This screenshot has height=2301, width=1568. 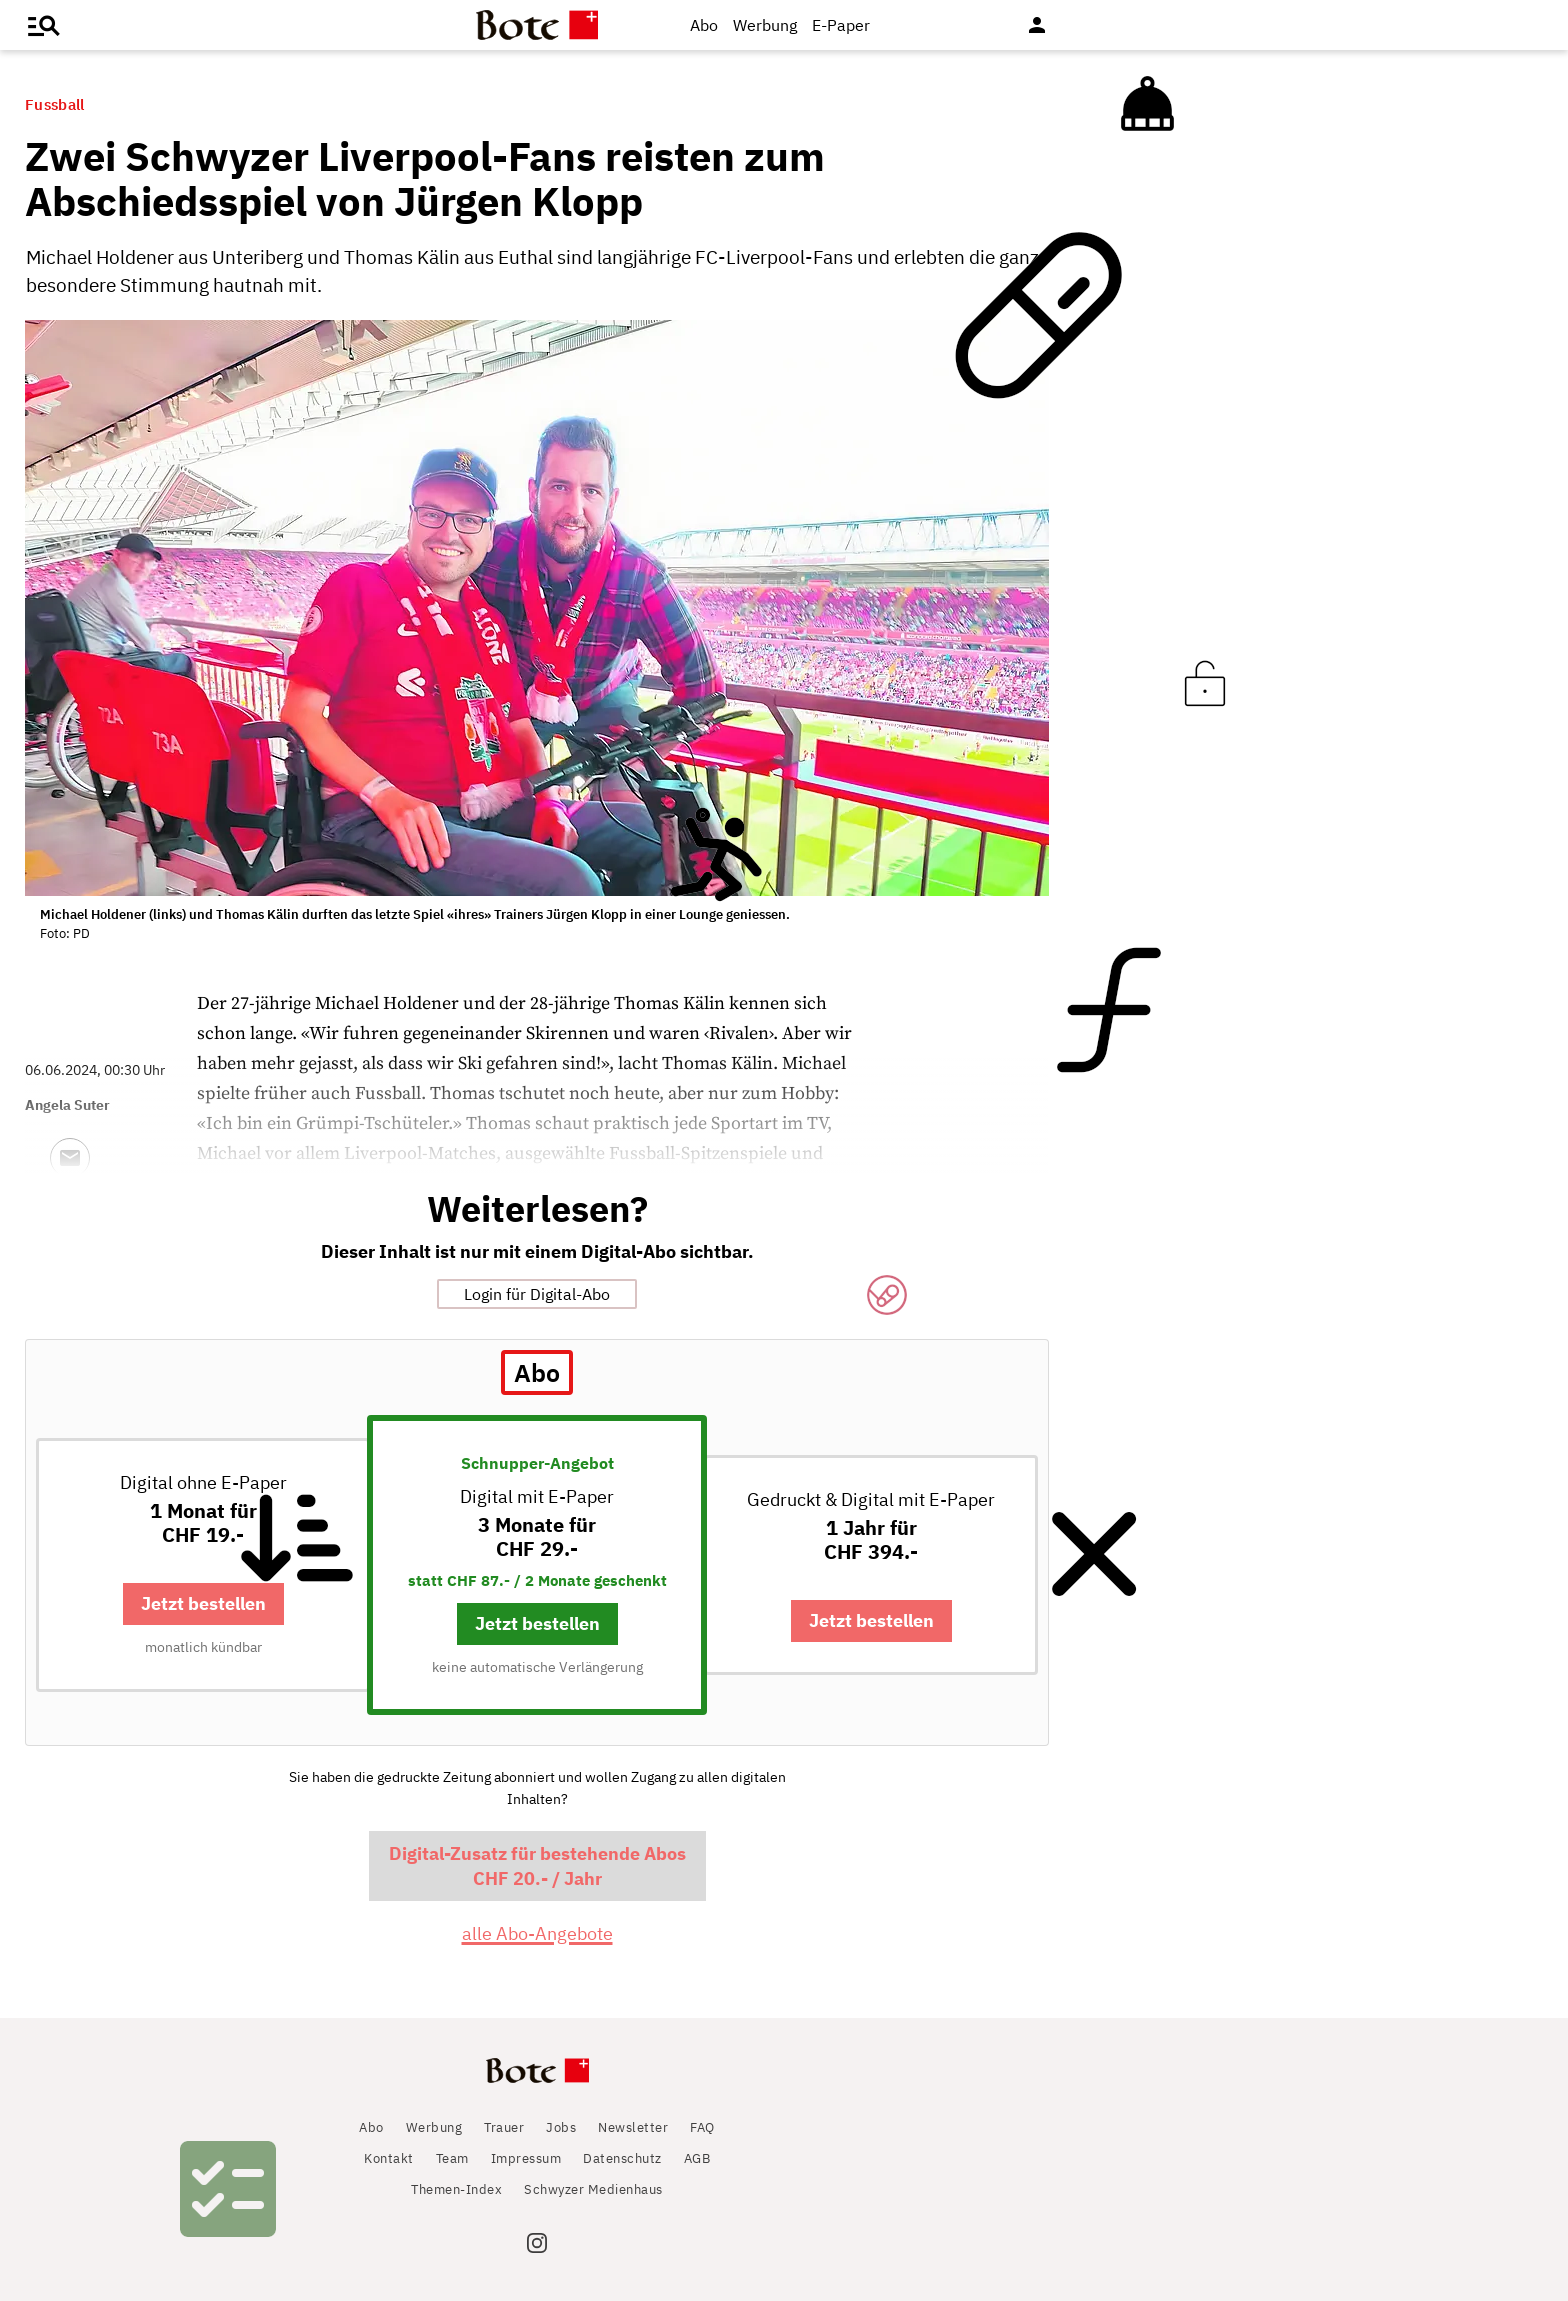 What do you see at coordinates (1094, 1554) in the screenshot?
I see `close the current window or dialog` at bounding box center [1094, 1554].